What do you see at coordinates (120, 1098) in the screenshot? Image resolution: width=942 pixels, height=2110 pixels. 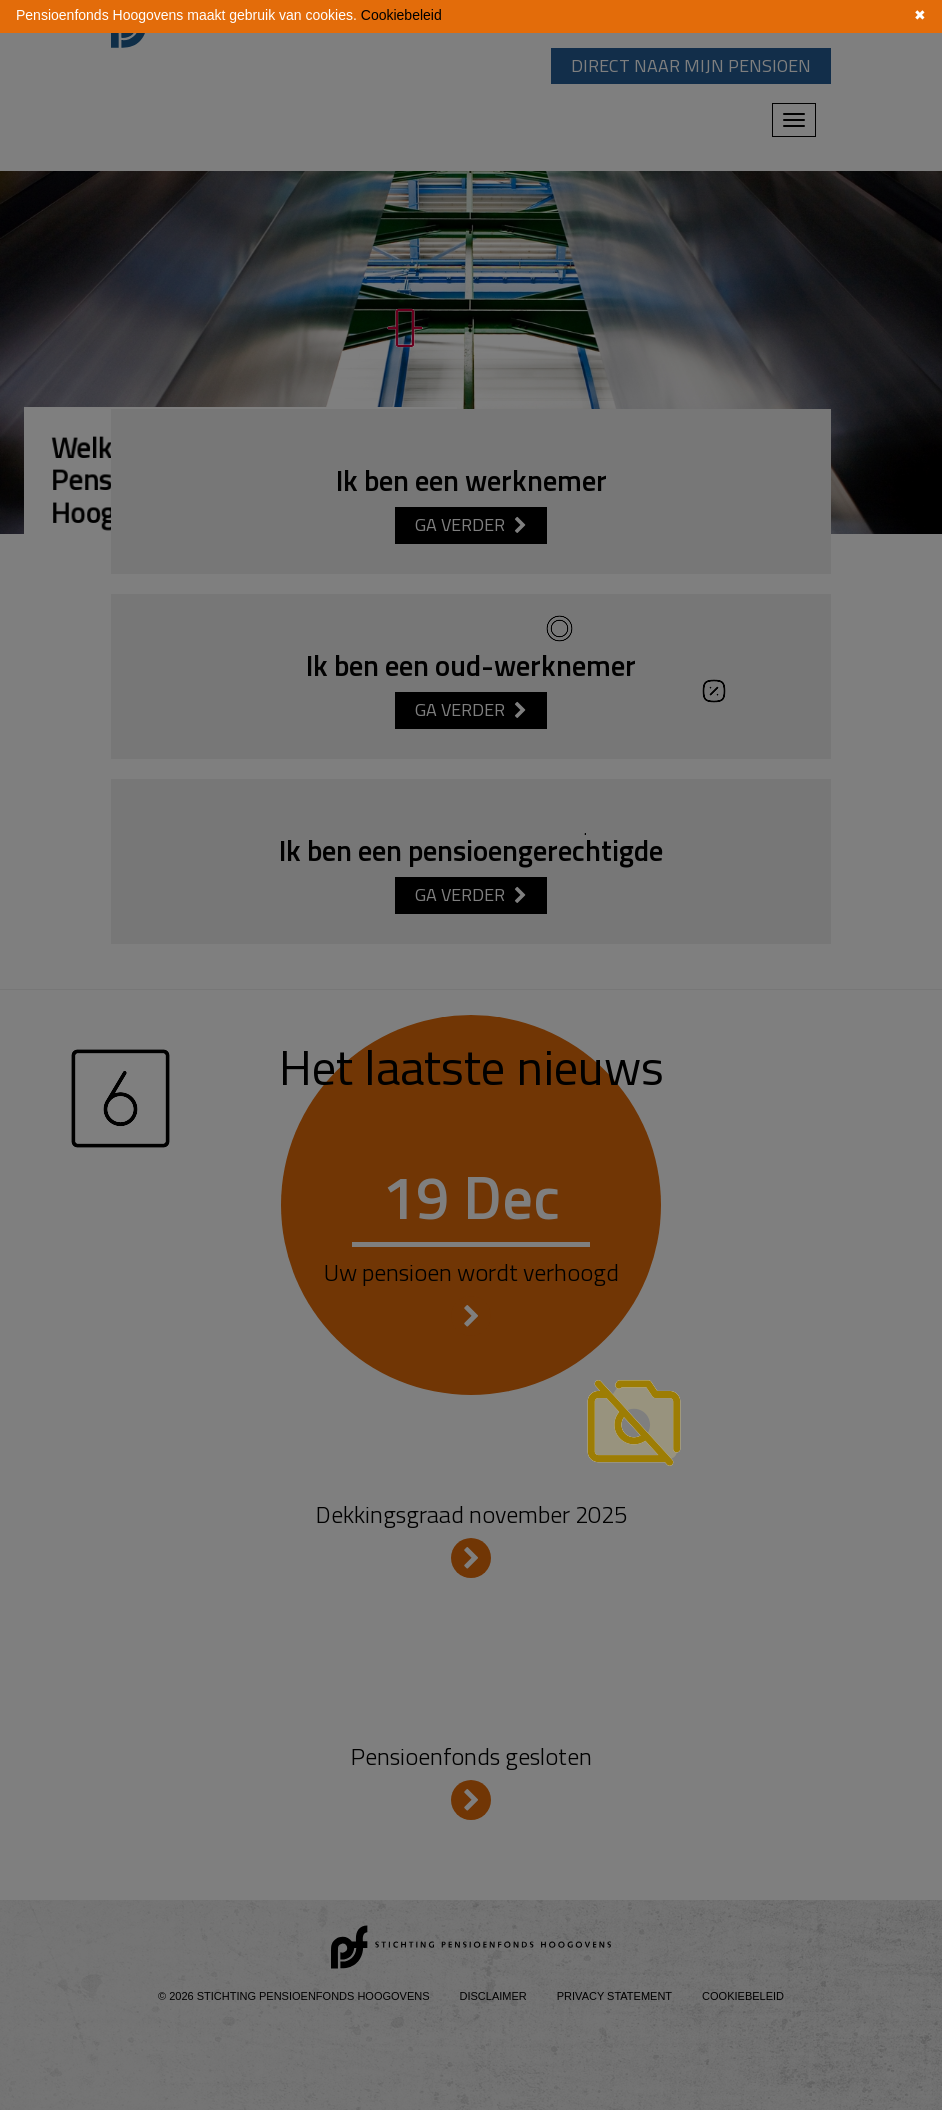 I see `select or input the number six` at bounding box center [120, 1098].